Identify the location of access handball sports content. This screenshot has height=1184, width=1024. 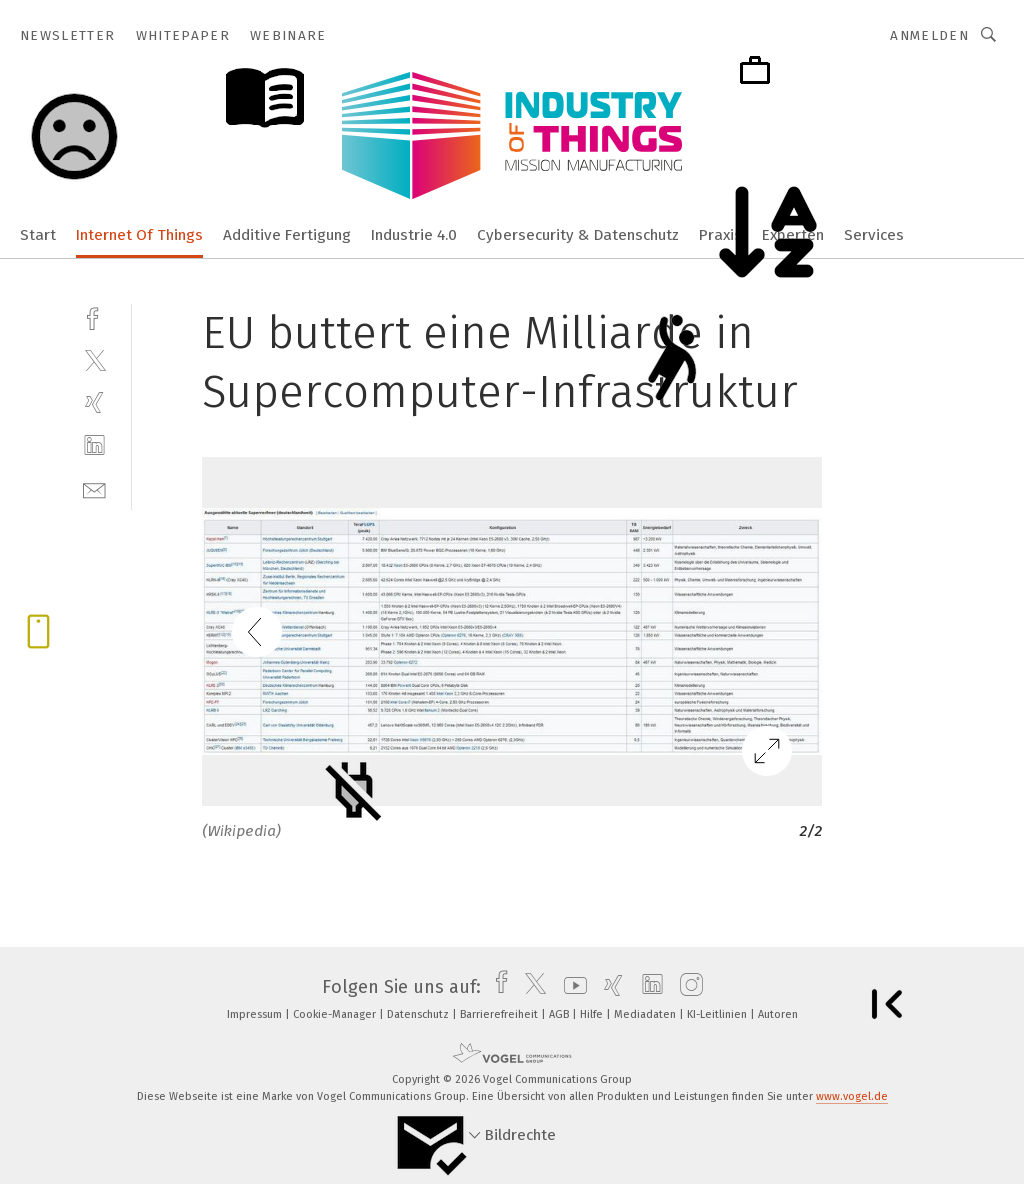
(671, 356).